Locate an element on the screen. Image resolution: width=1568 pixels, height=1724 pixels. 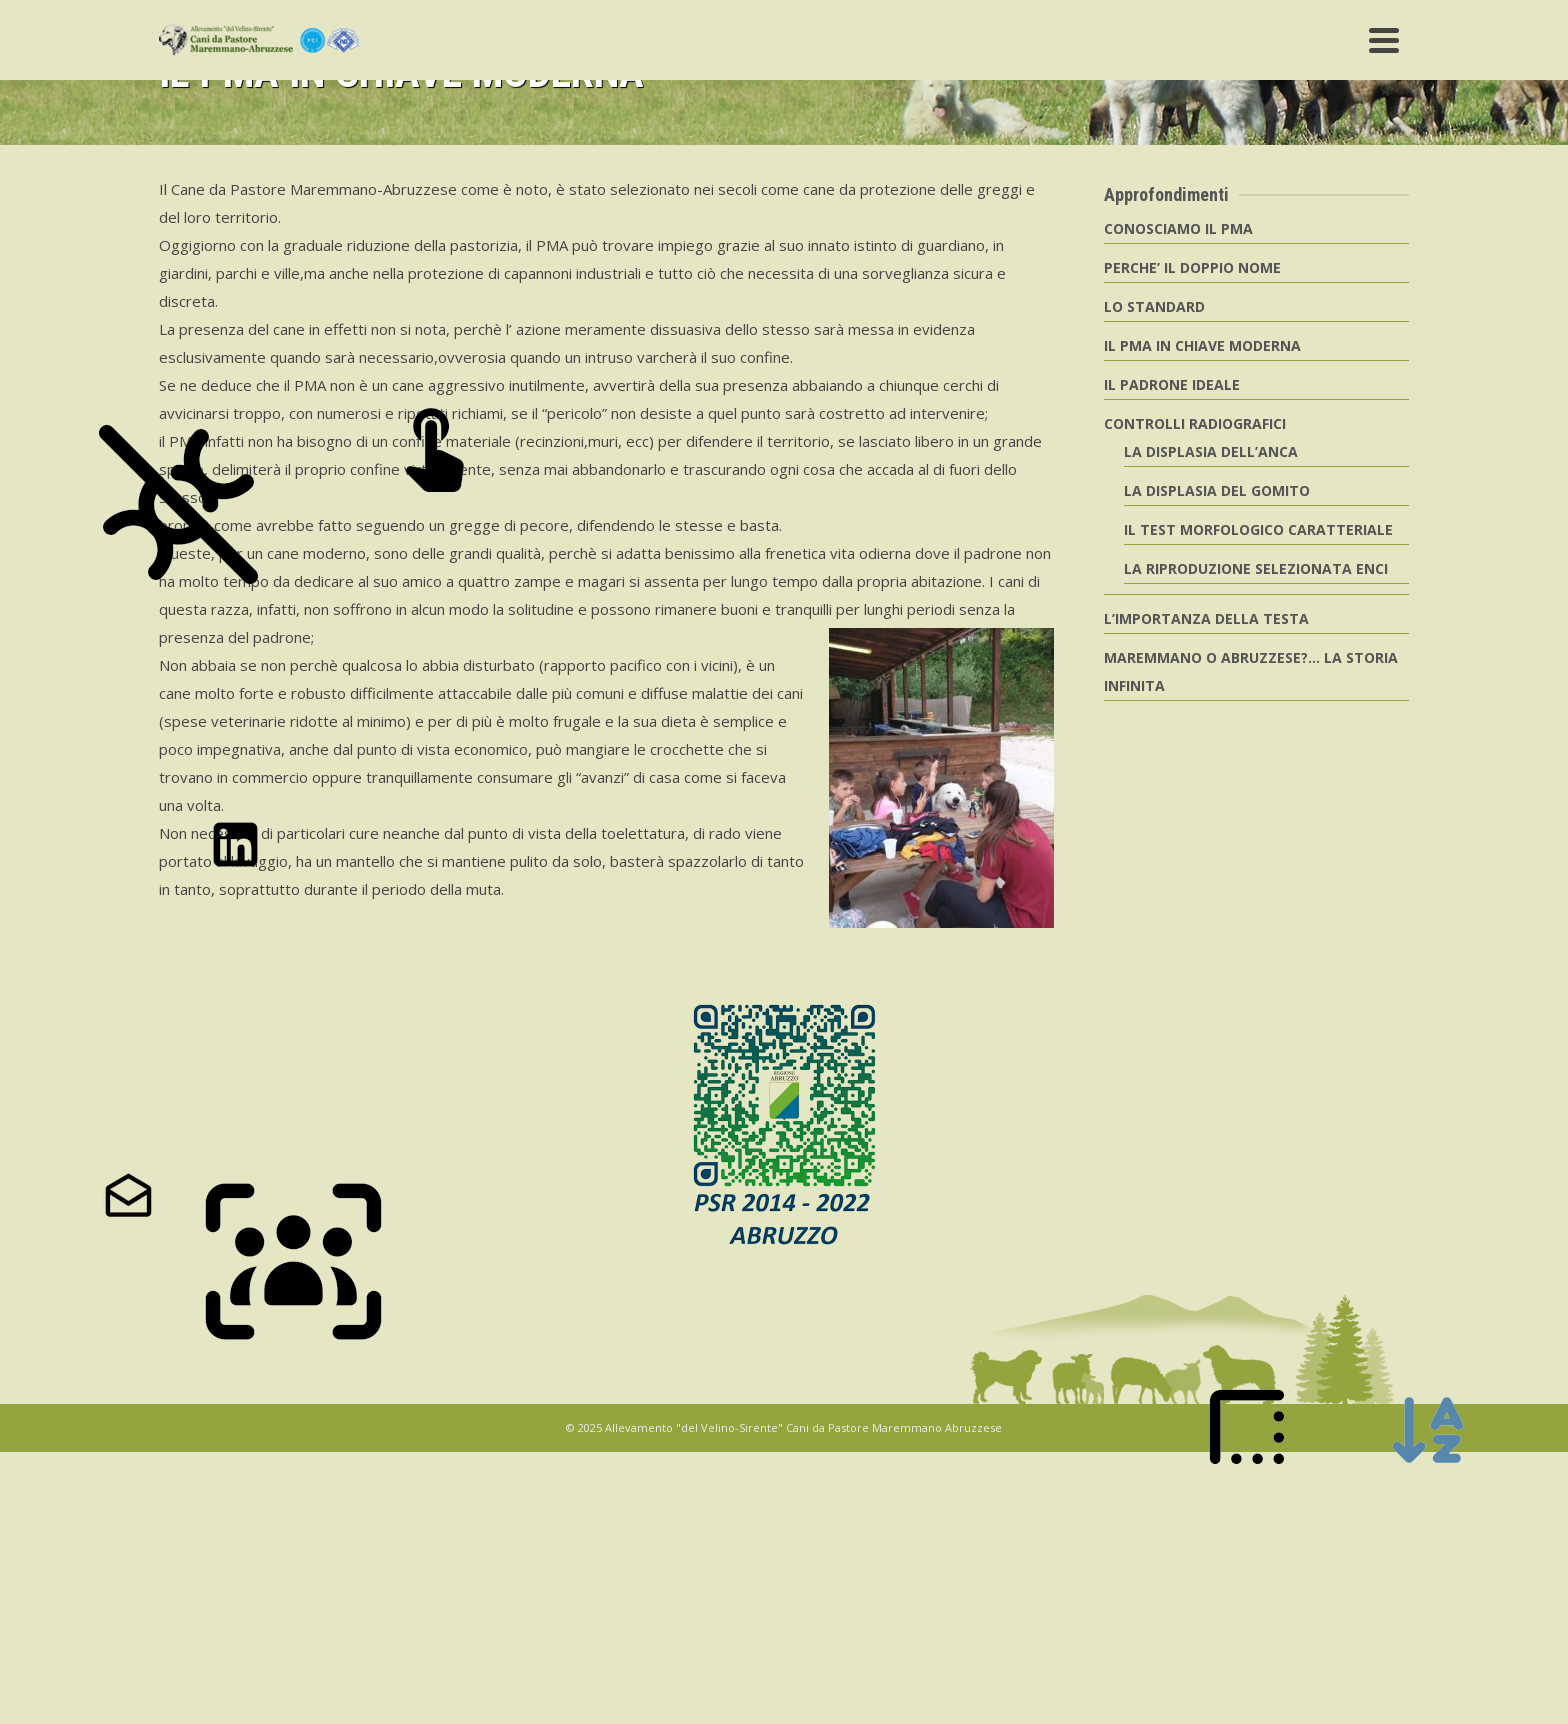
tap to interact with this element is located at coordinates (434, 452).